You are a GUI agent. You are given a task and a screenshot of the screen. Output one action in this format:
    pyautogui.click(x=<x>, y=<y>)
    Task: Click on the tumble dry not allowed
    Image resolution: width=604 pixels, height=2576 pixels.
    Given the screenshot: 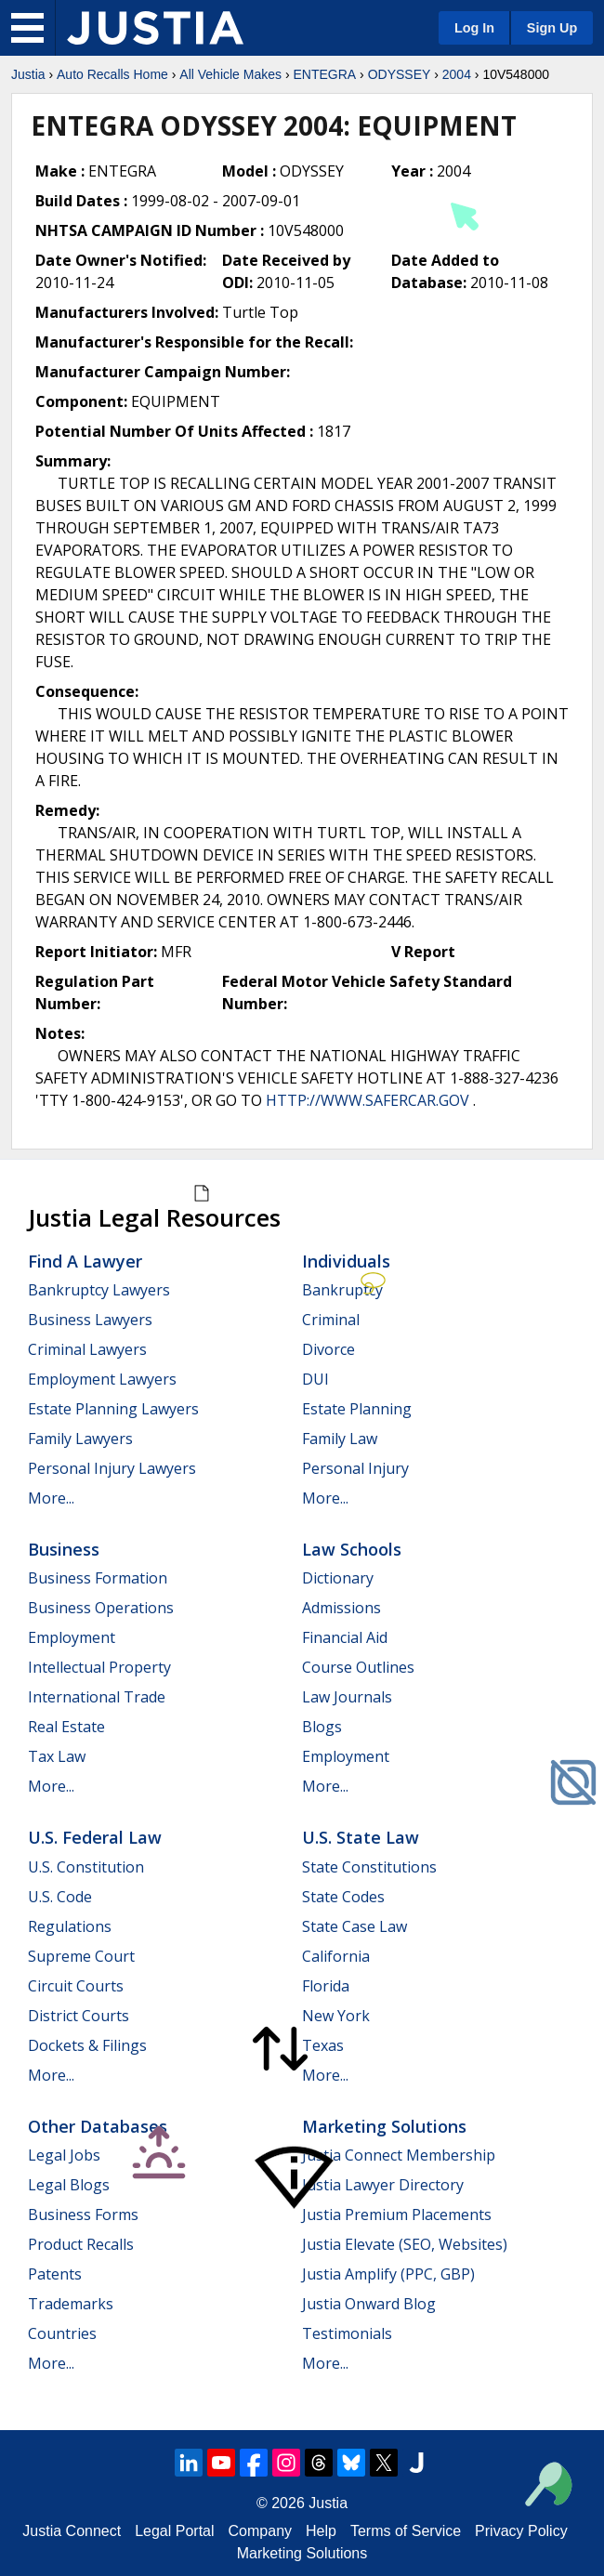 What is the action you would take?
    pyautogui.click(x=573, y=1782)
    